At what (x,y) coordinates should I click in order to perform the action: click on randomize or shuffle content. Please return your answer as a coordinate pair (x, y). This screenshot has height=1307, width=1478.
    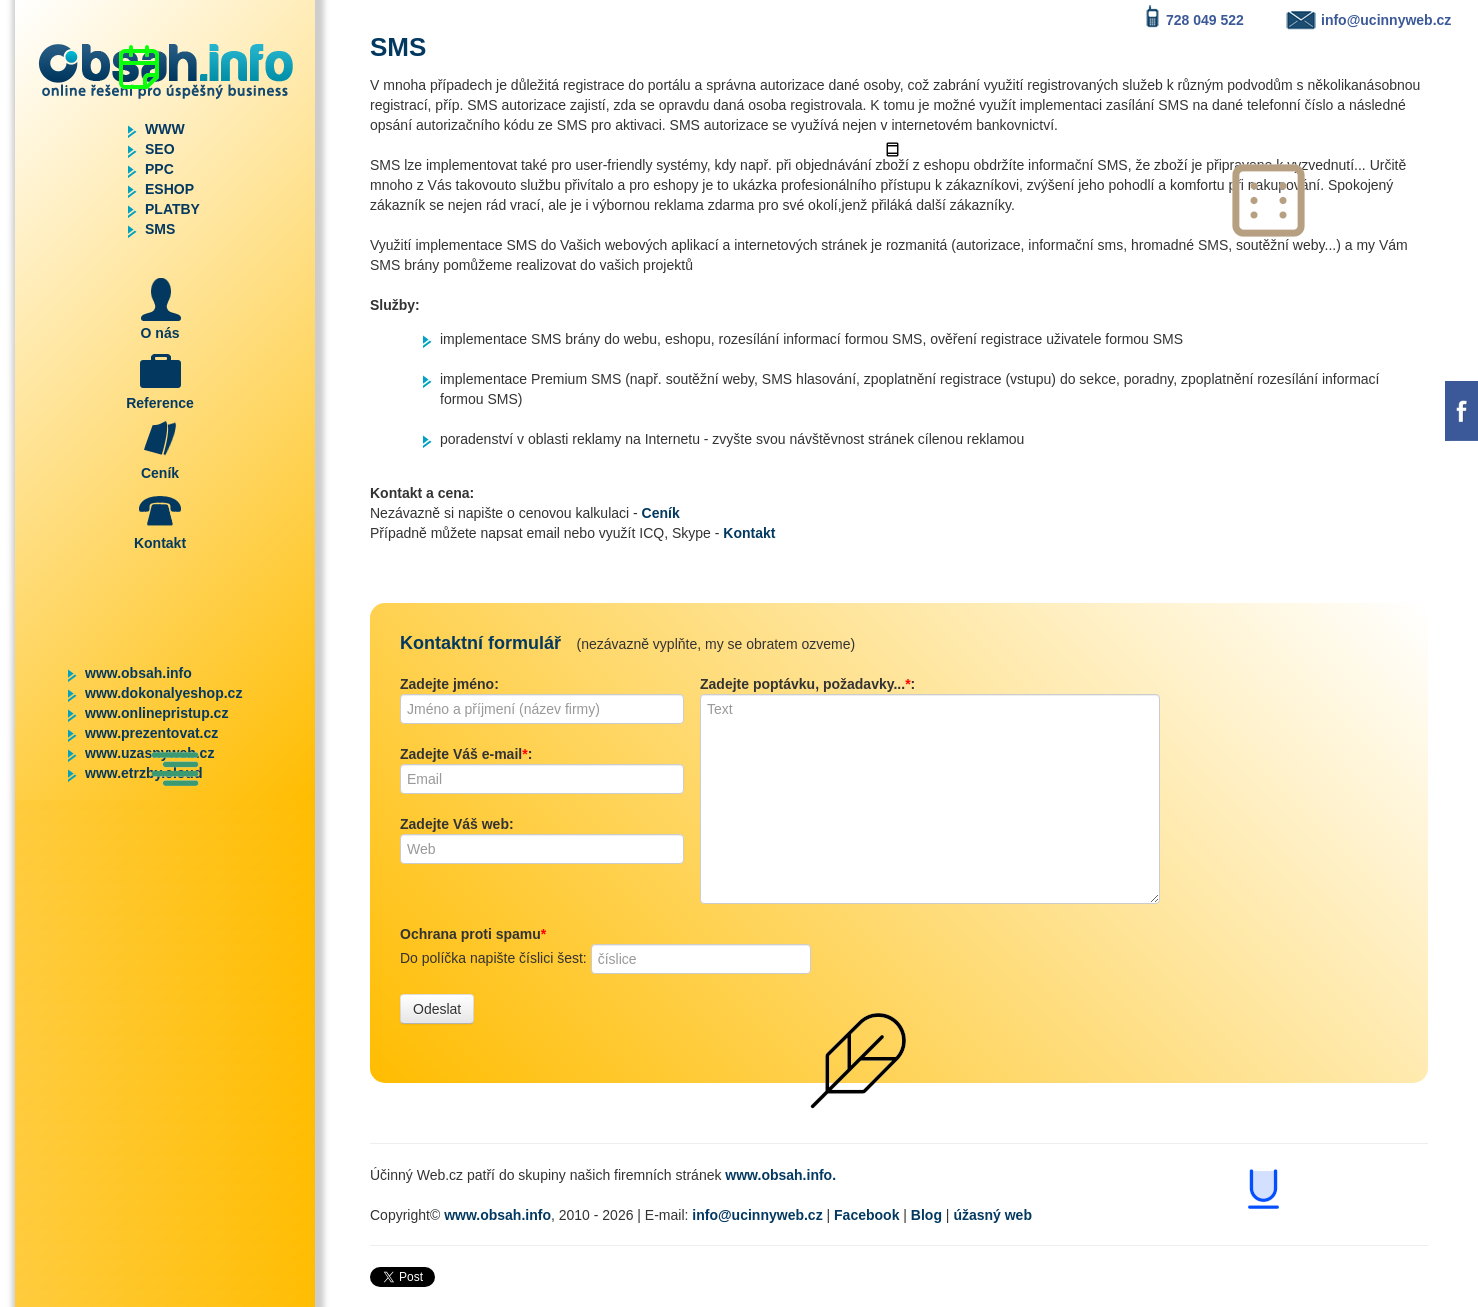
    Looking at the image, I should click on (1268, 200).